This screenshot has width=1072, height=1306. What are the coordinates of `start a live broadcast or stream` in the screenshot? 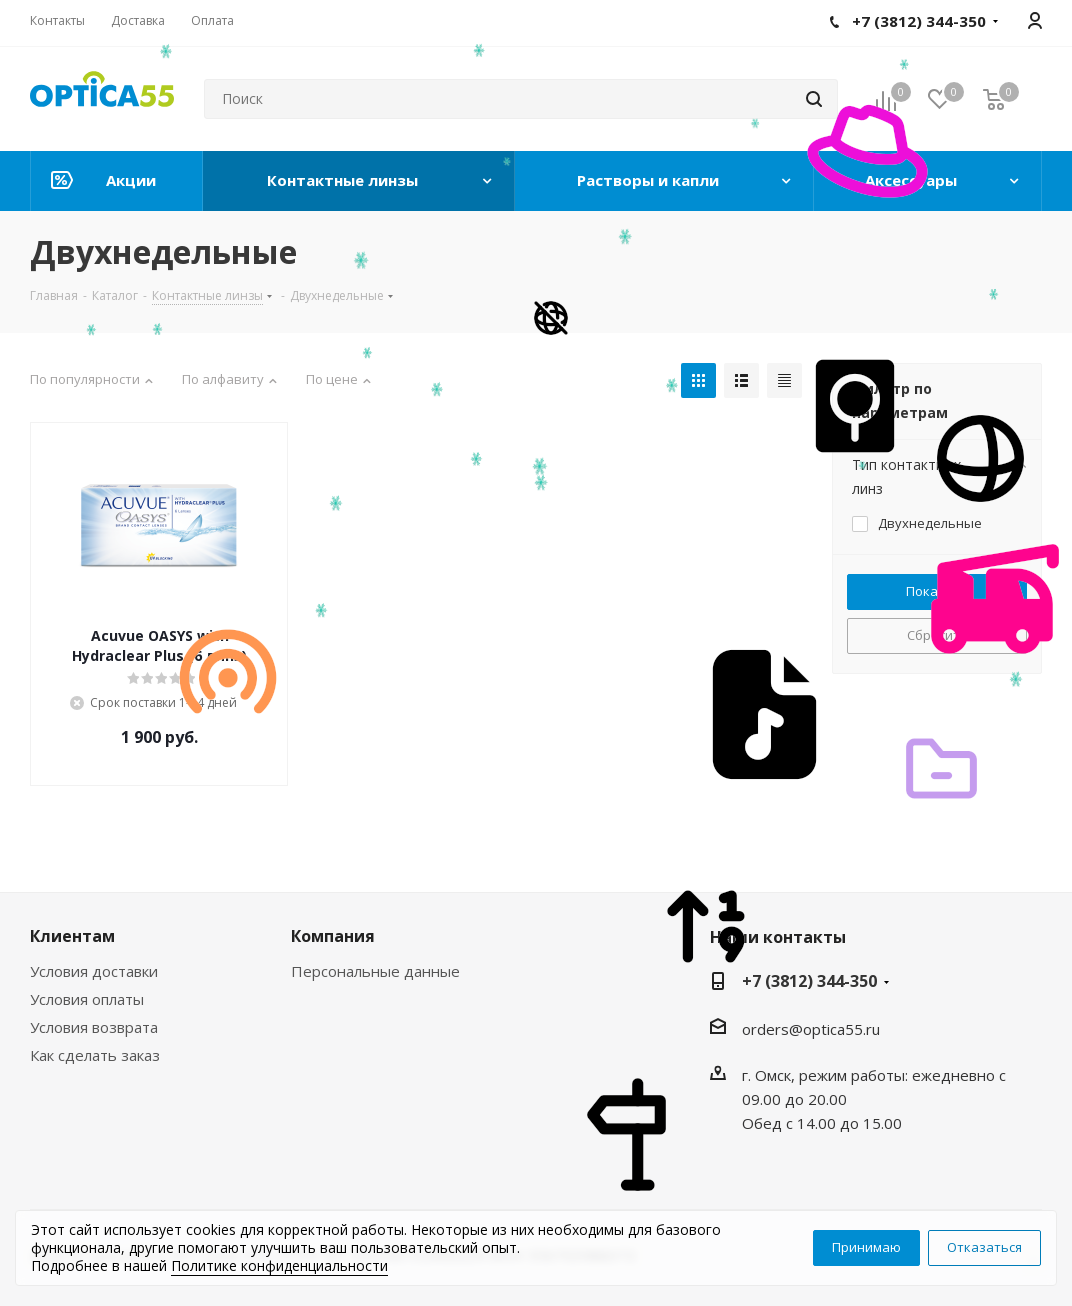 It's located at (228, 673).